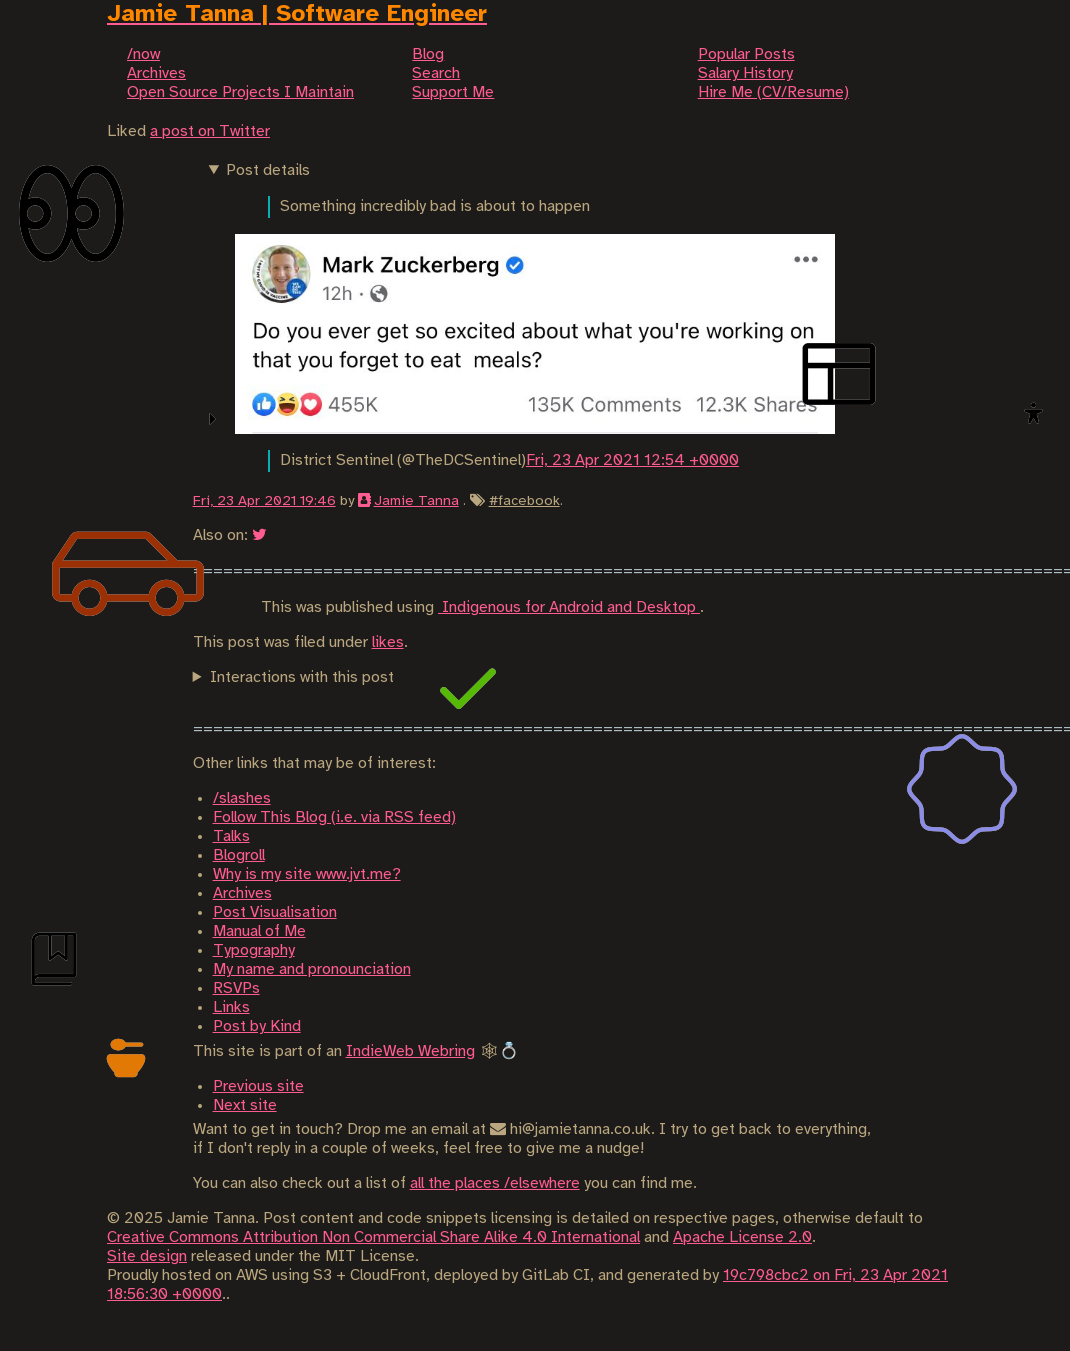 This screenshot has height=1351, width=1070. I want to click on confirm or submit an action, so click(468, 687).